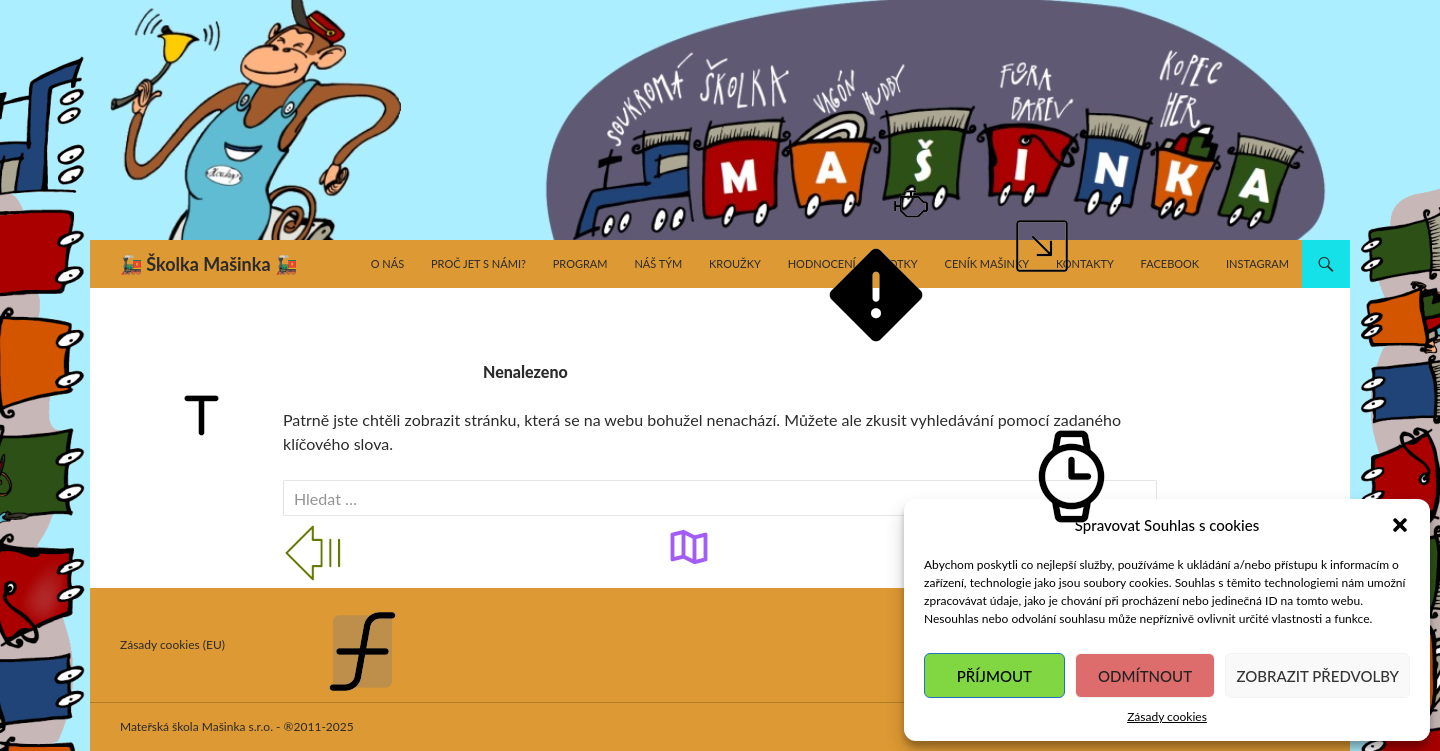  Describe the element at coordinates (1042, 246) in the screenshot. I see `navigate to bottom-right corner` at that location.